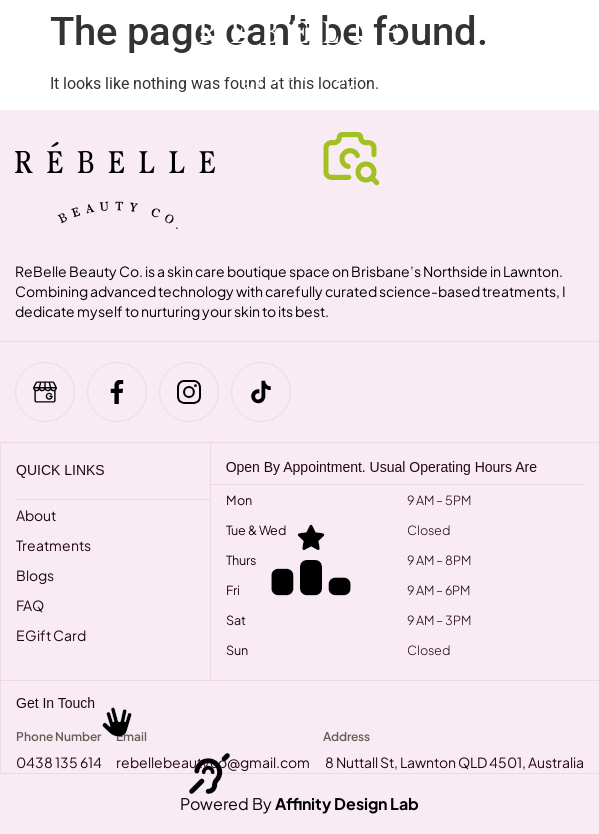 This screenshot has height=834, width=599. What do you see at coordinates (117, 722) in the screenshot?
I see `send a vulcan salute or "live long and prosper" greeting` at bounding box center [117, 722].